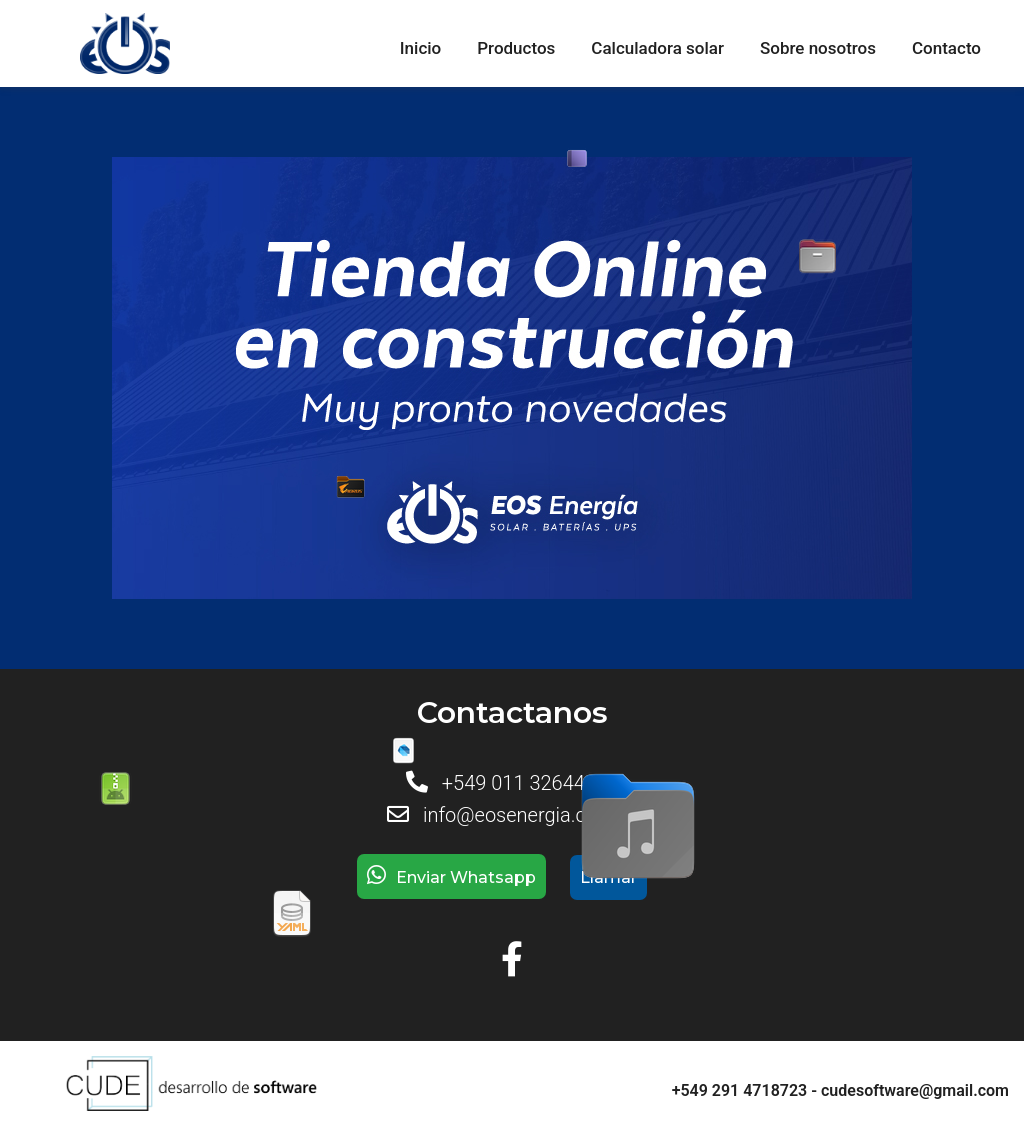 The image size is (1024, 1126). Describe the element at coordinates (403, 750) in the screenshot. I see `a dart programming language source file` at that location.